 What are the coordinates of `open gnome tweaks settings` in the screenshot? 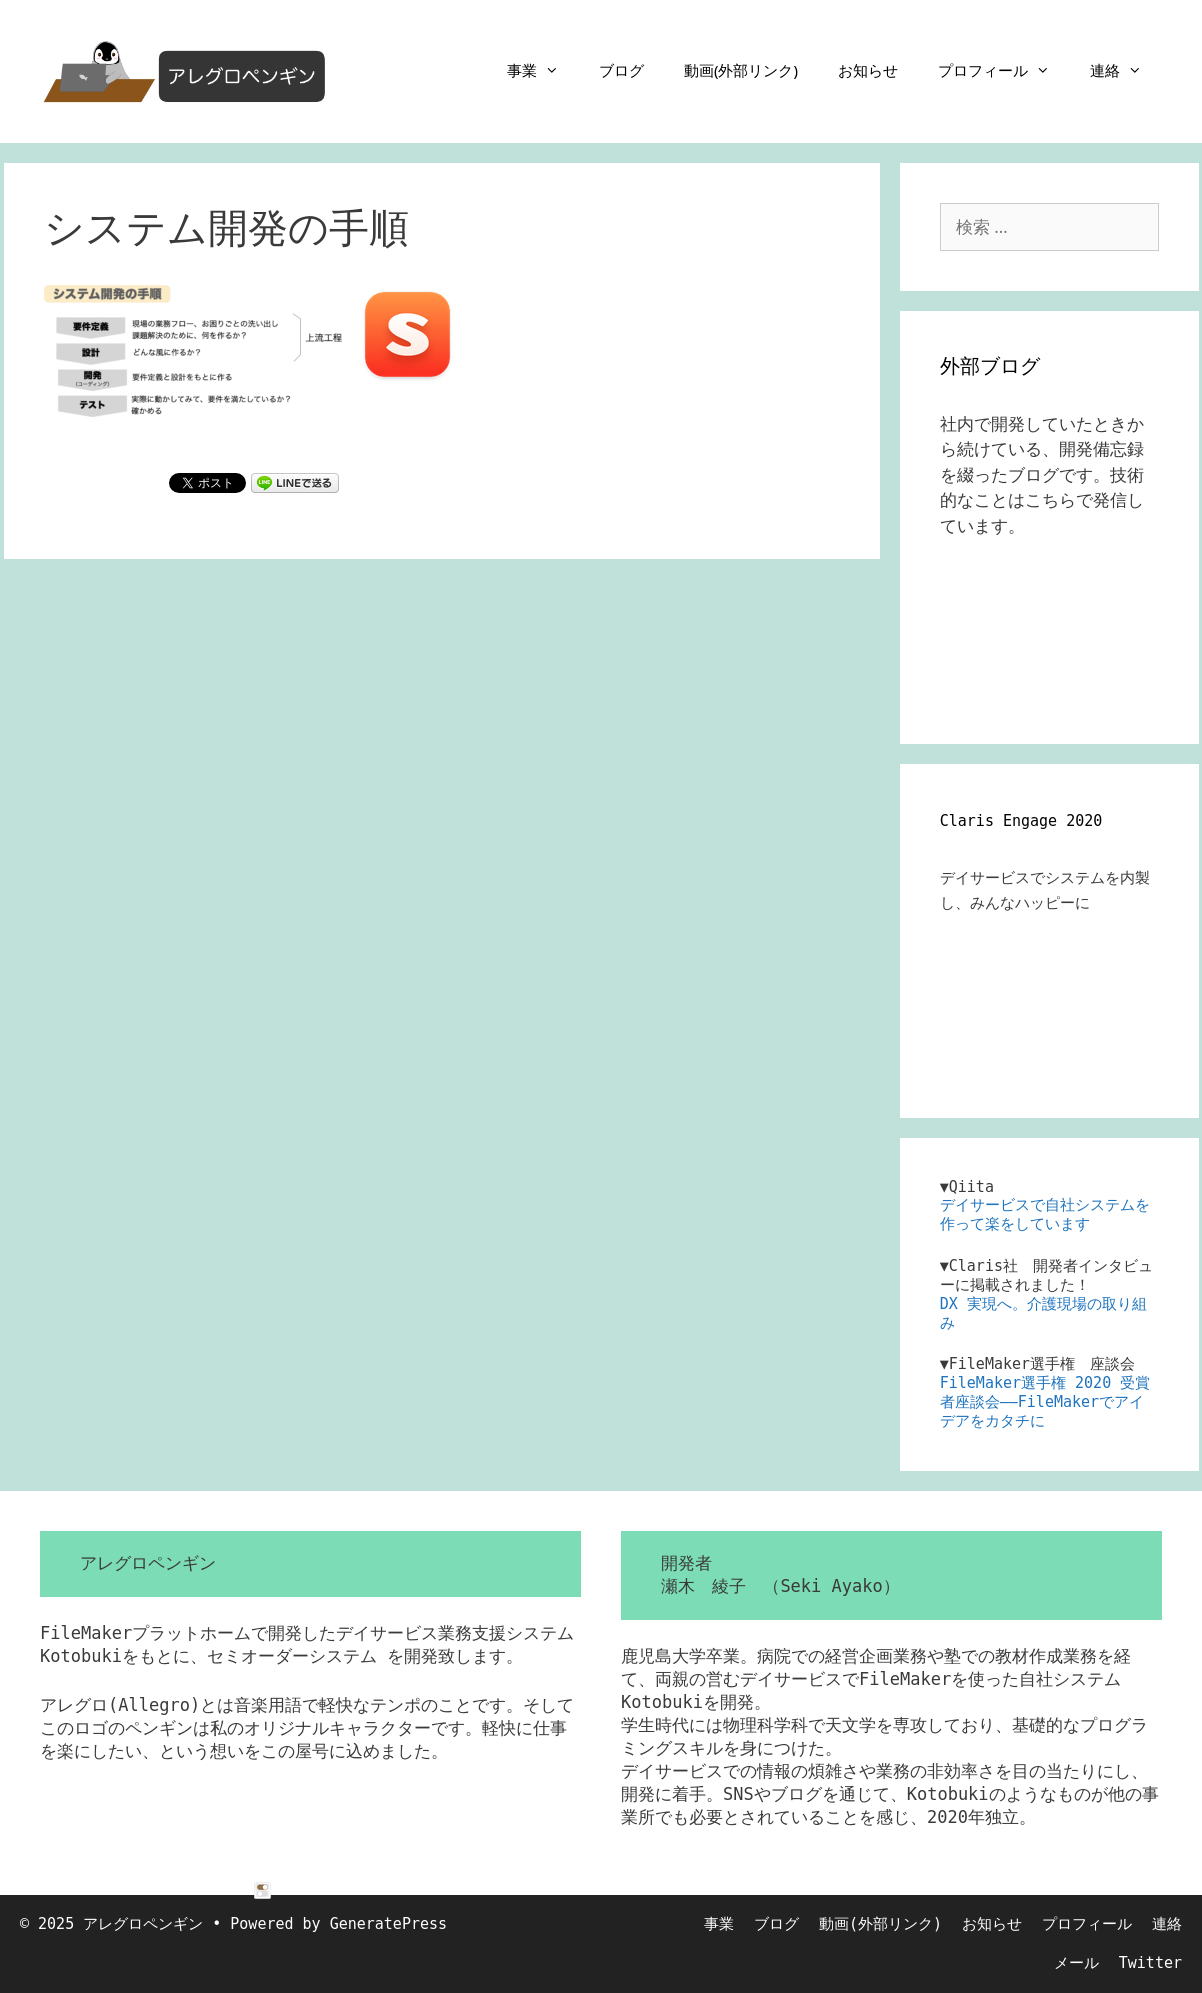 It's located at (262, 1890).